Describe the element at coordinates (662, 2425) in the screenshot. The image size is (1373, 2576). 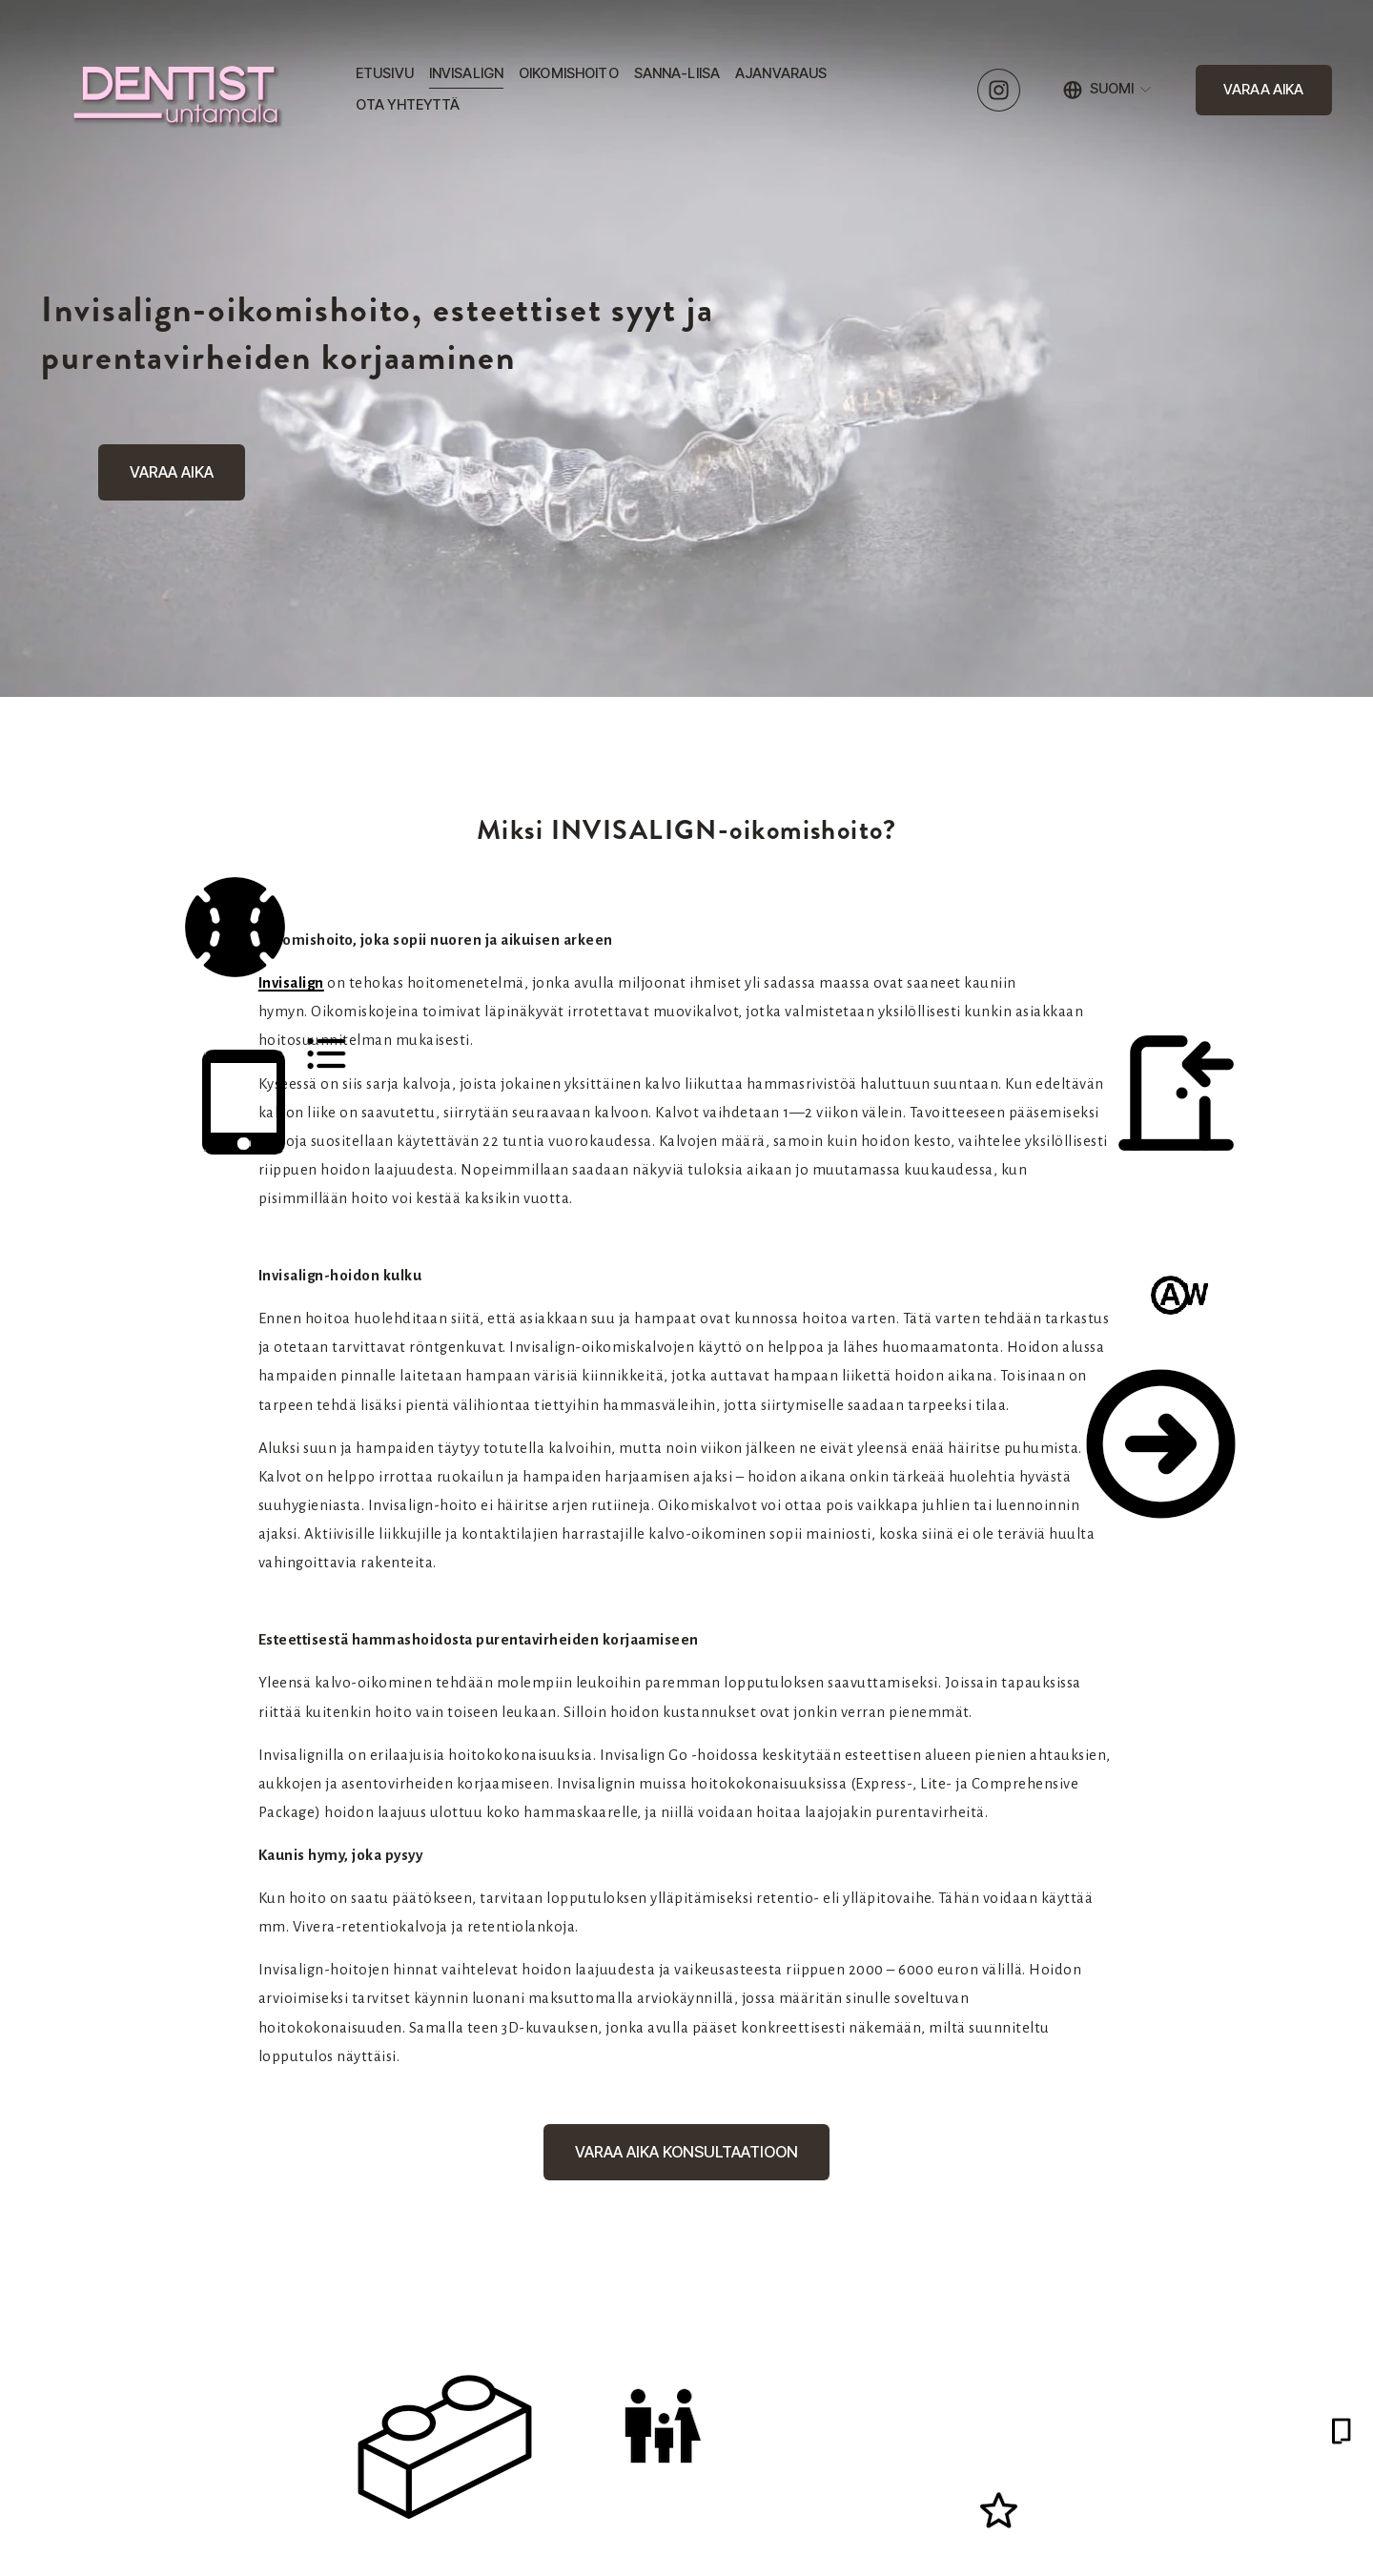
I see `indicates family restroom facility nearby` at that location.